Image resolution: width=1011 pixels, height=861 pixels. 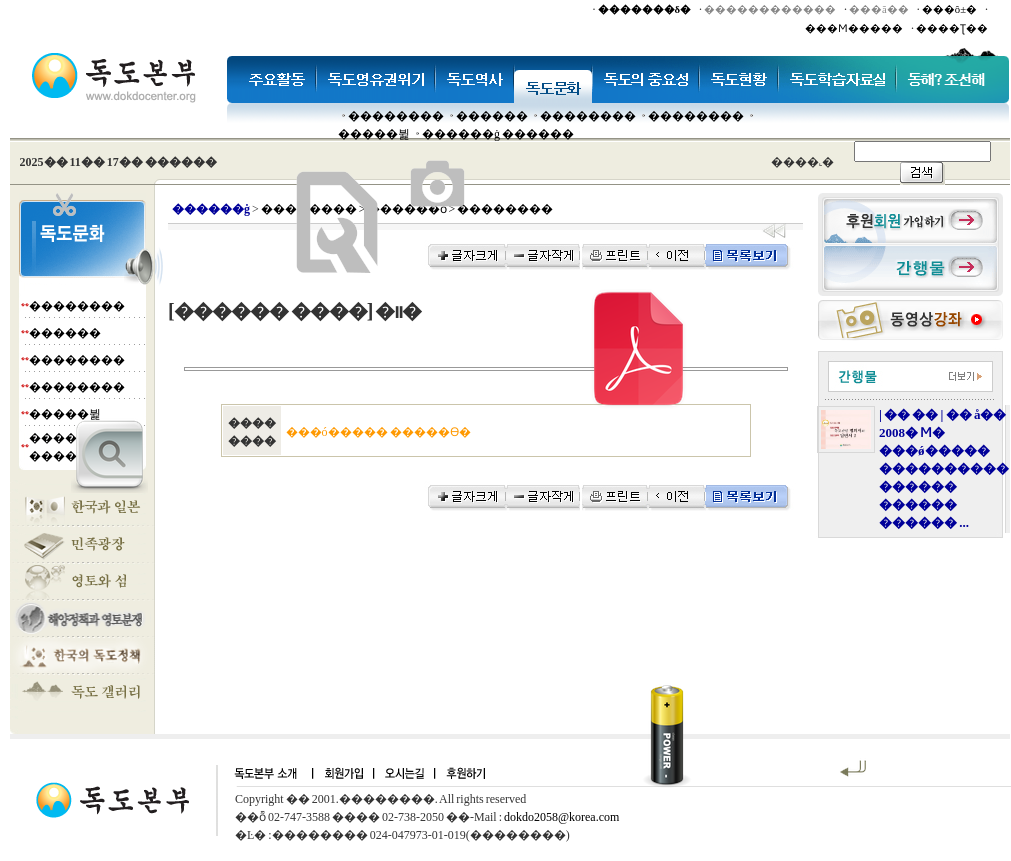 What do you see at coordinates (337, 219) in the screenshot?
I see `view or edit document properties` at bounding box center [337, 219].